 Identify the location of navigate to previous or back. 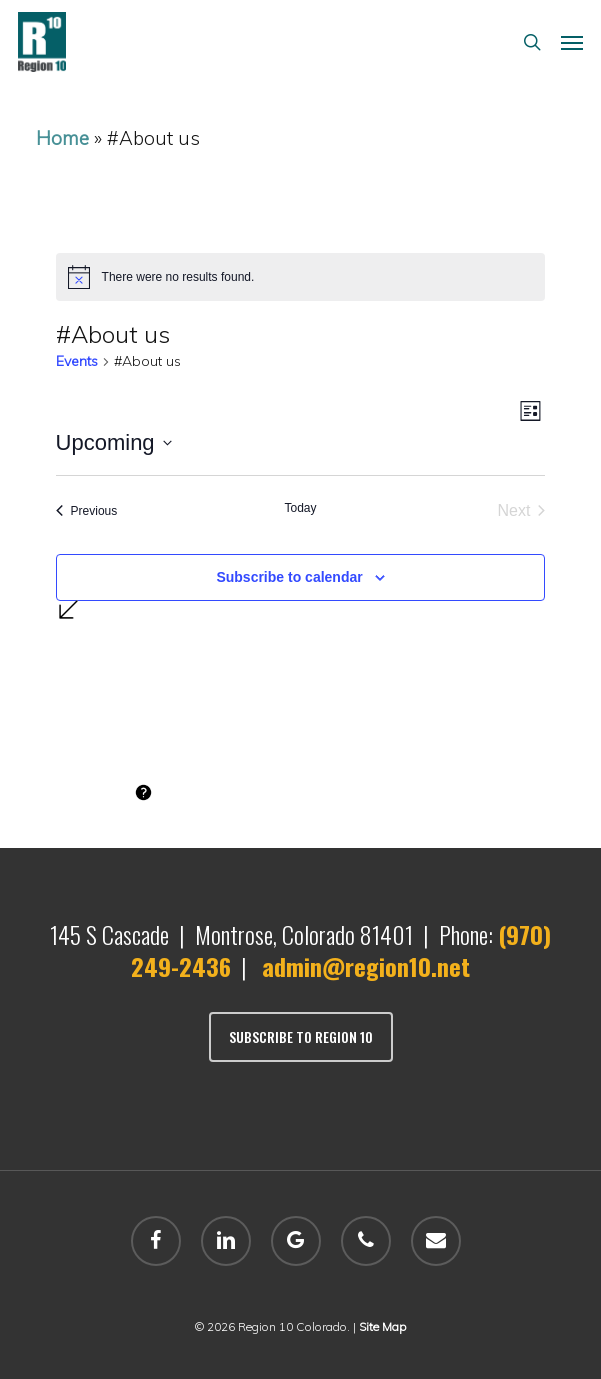
(68, 609).